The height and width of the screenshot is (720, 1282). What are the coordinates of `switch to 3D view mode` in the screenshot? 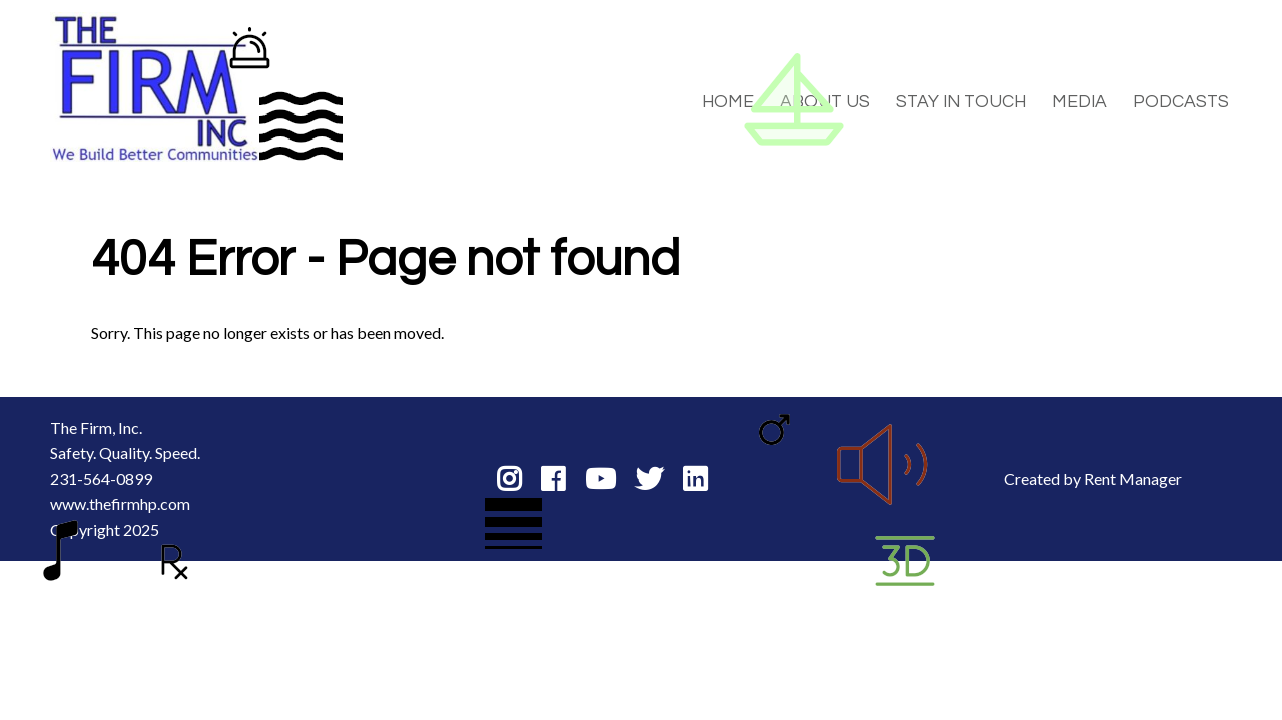 It's located at (905, 561).